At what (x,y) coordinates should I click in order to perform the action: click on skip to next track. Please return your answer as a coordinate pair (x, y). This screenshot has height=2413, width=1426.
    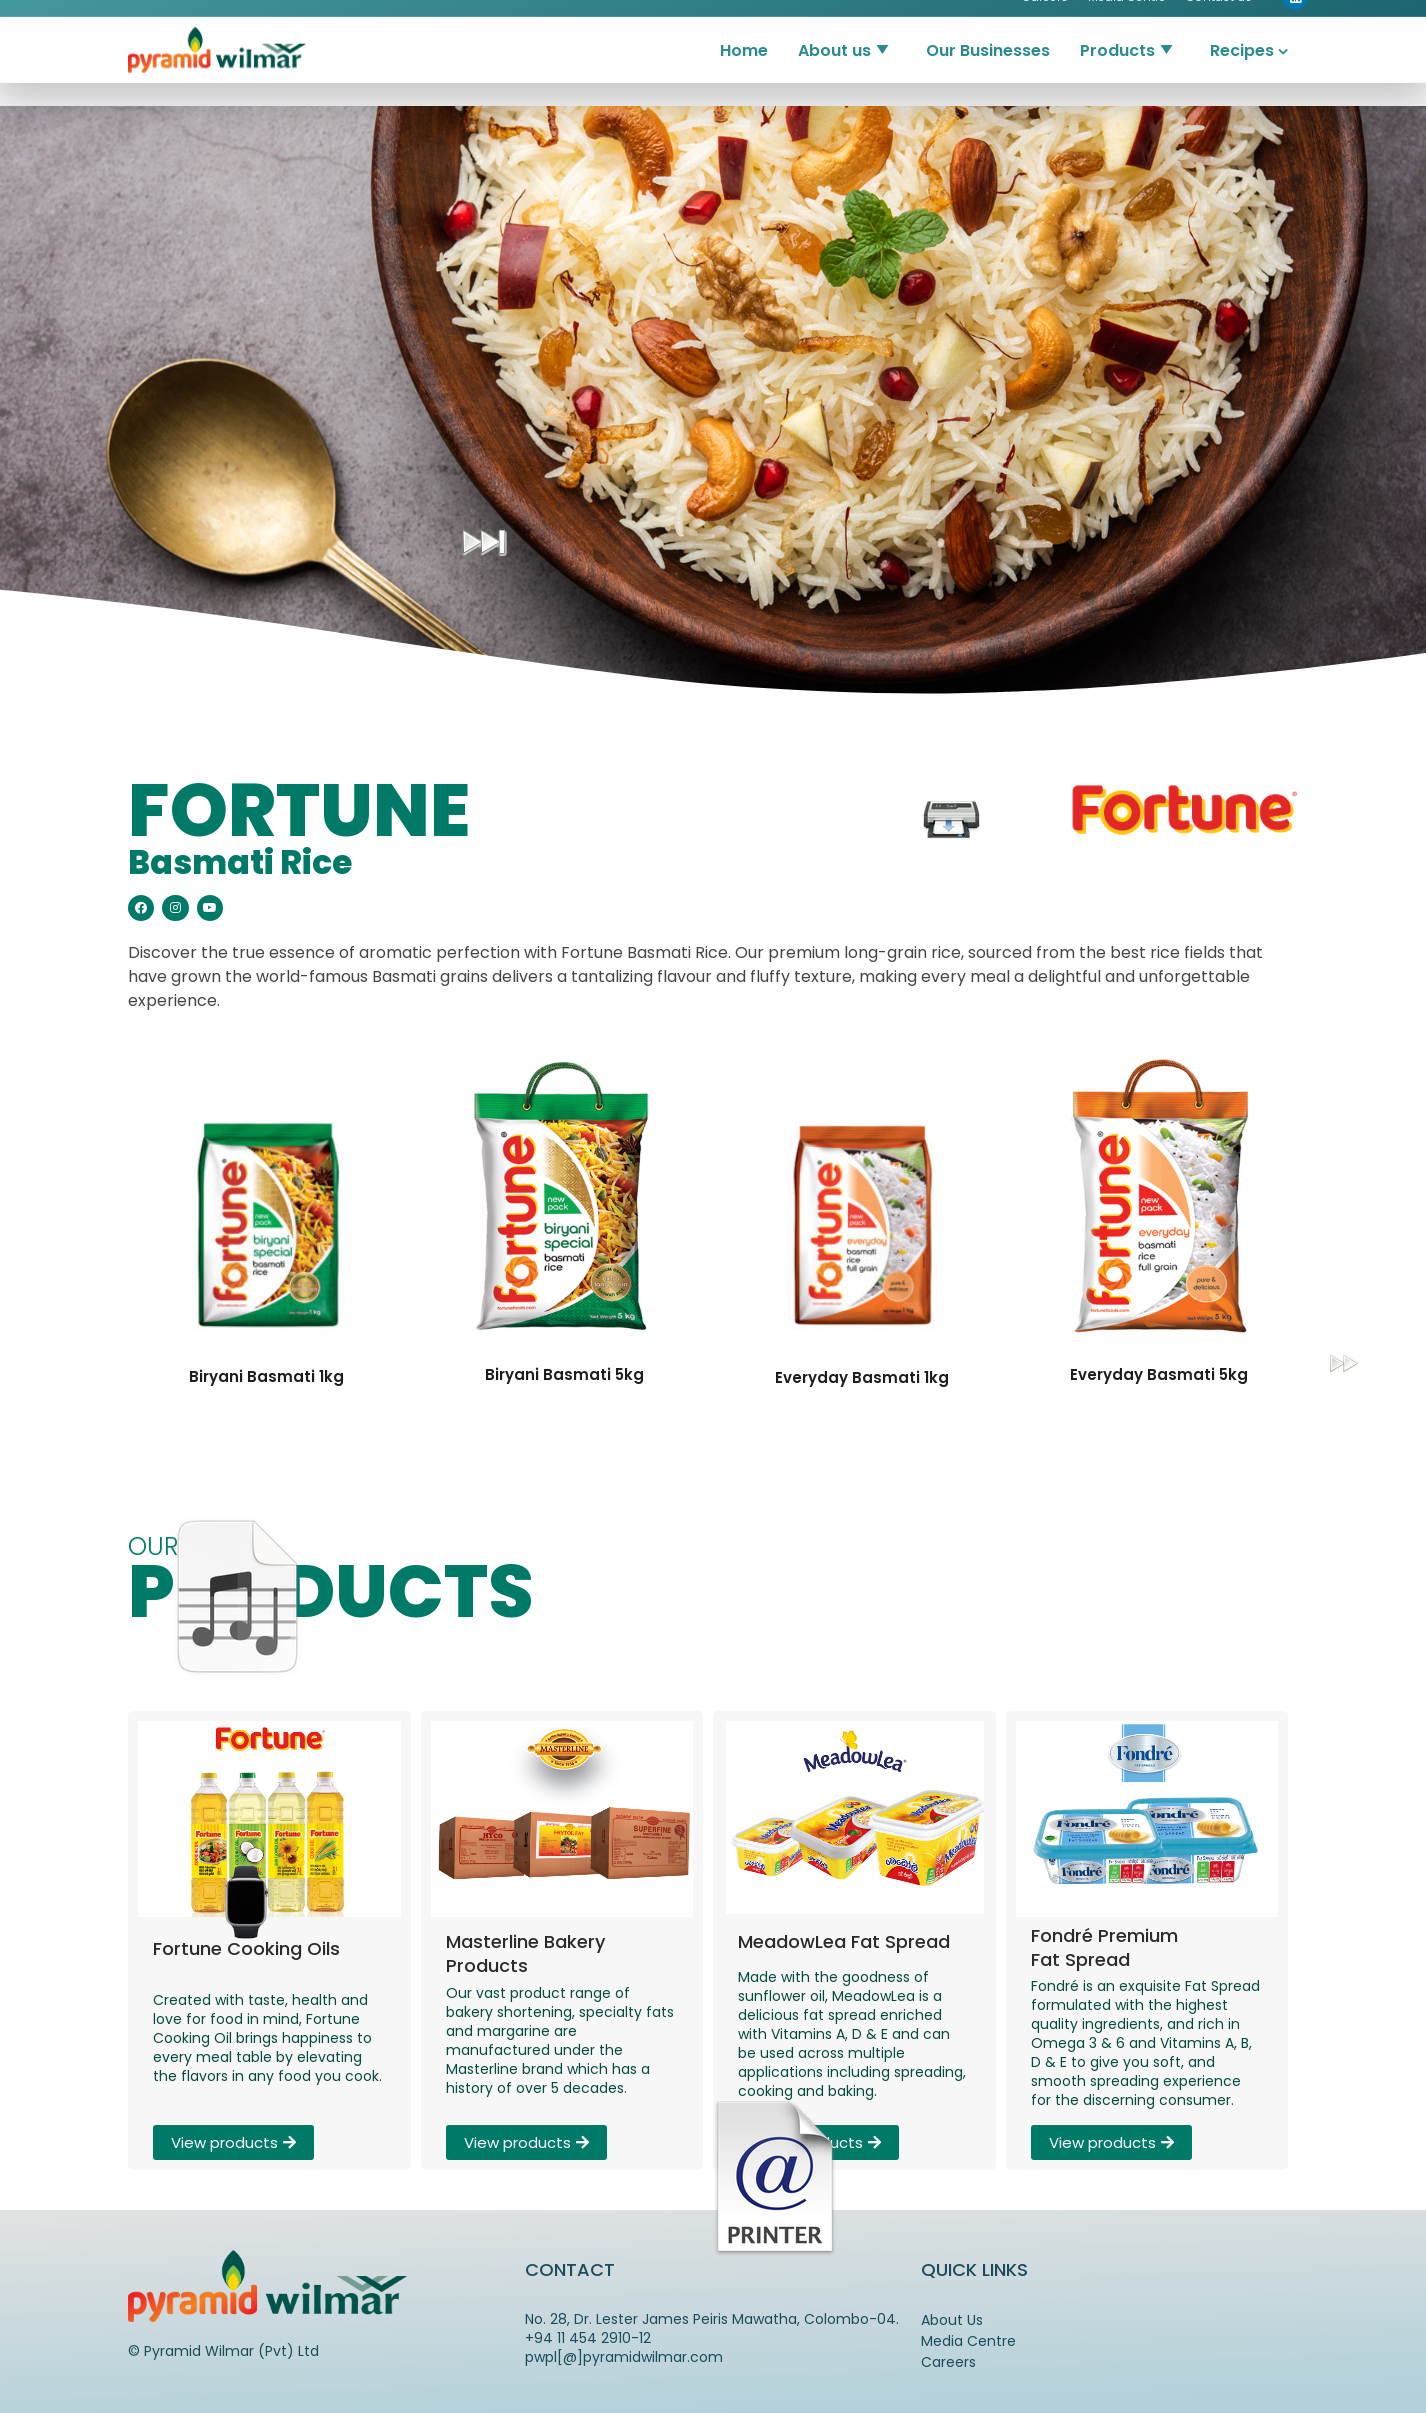
    Looking at the image, I should click on (1343, 1363).